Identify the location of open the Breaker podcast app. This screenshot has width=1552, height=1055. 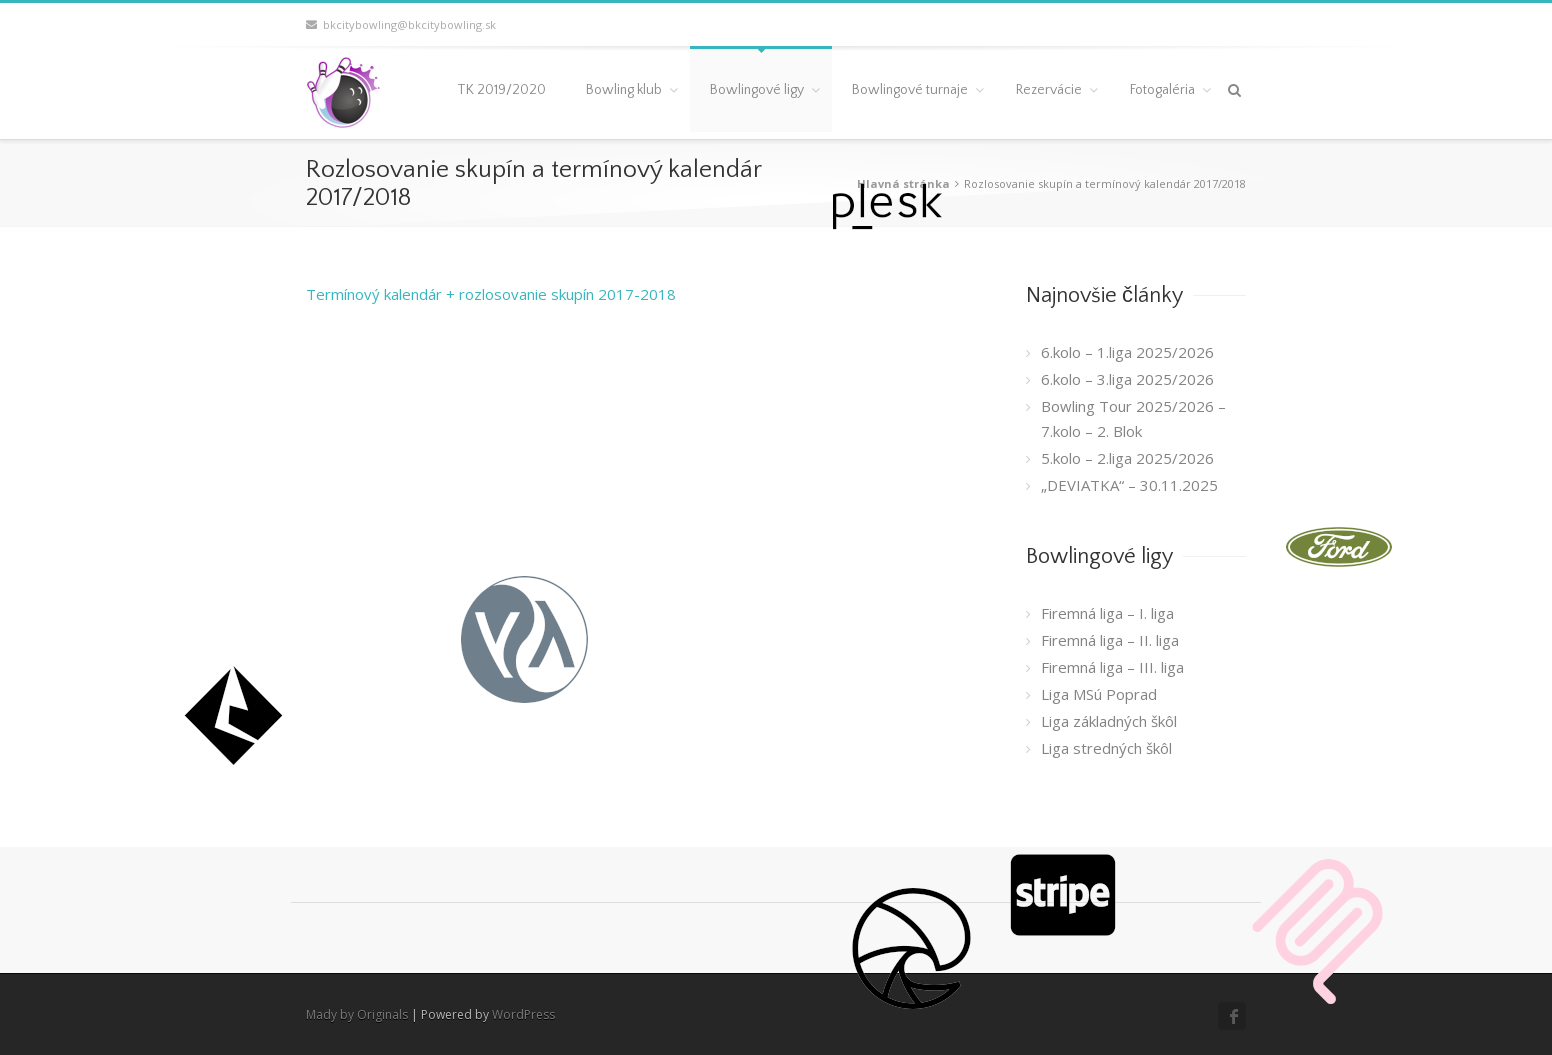
(911, 948).